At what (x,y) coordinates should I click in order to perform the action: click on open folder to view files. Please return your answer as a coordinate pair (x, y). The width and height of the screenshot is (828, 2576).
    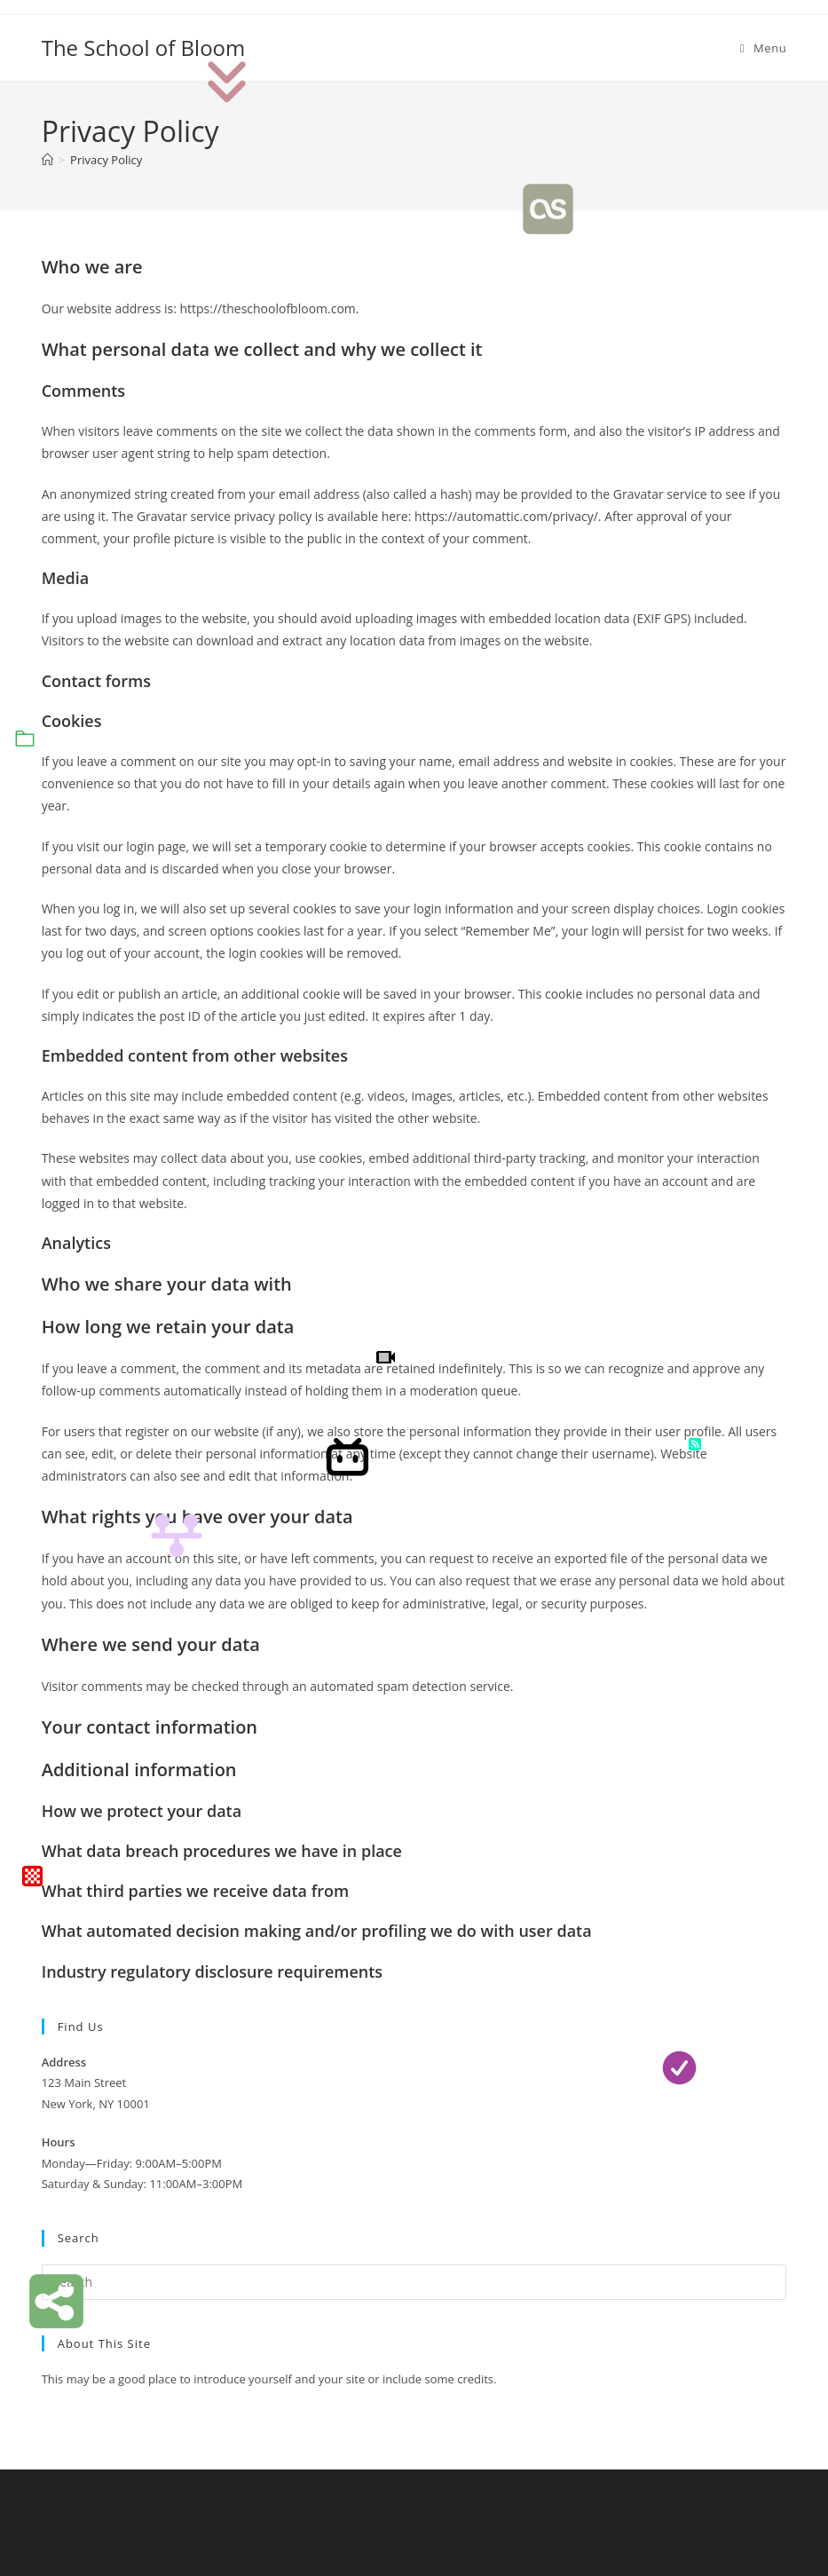
    Looking at the image, I should click on (25, 739).